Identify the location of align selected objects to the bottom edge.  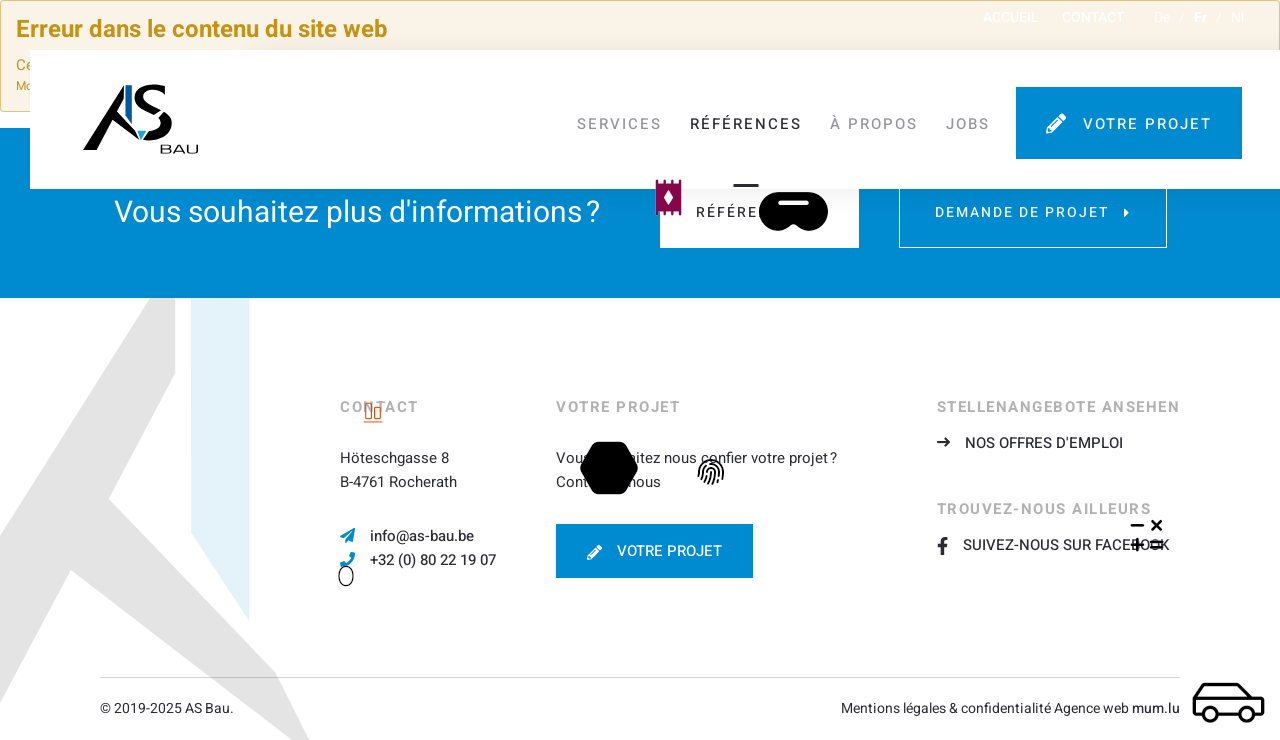
(373, 413).